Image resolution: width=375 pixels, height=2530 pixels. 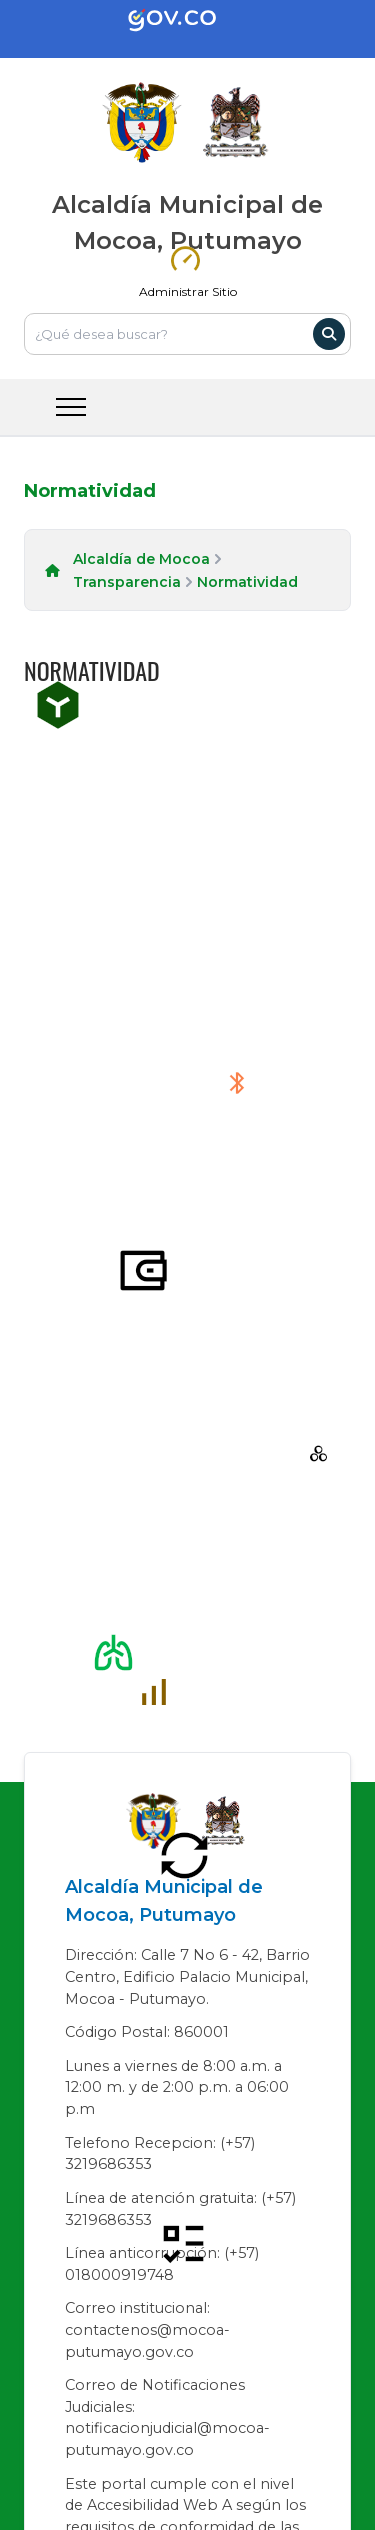 What do you see at coordinates (237, 1083) in the screenshot?
I see `toggle bluetooth connectivity` at bounding box center [237, 1083].